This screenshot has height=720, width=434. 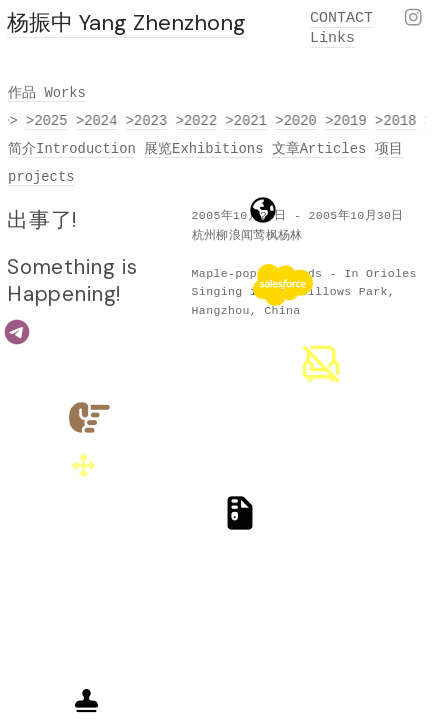 What do you see at coordinates (283, 285) in the screenshot?
I see `open salesforce CRM application` at bounding box center [283, 285].